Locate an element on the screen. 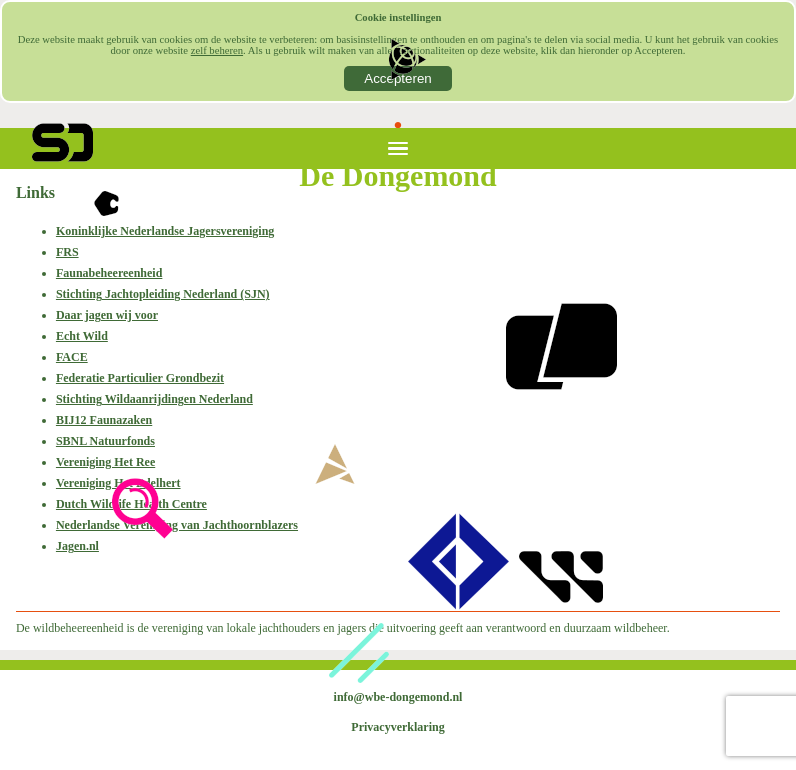  open the warp terminal application is located at coordinates (561, 346).